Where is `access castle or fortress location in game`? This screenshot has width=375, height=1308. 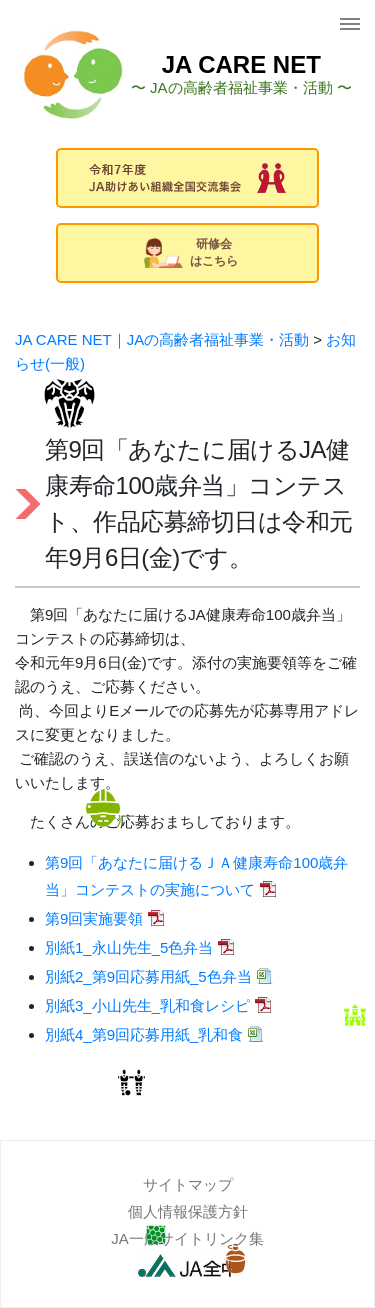
access castle or fortress location in game is located at coordinates (355, 1015).